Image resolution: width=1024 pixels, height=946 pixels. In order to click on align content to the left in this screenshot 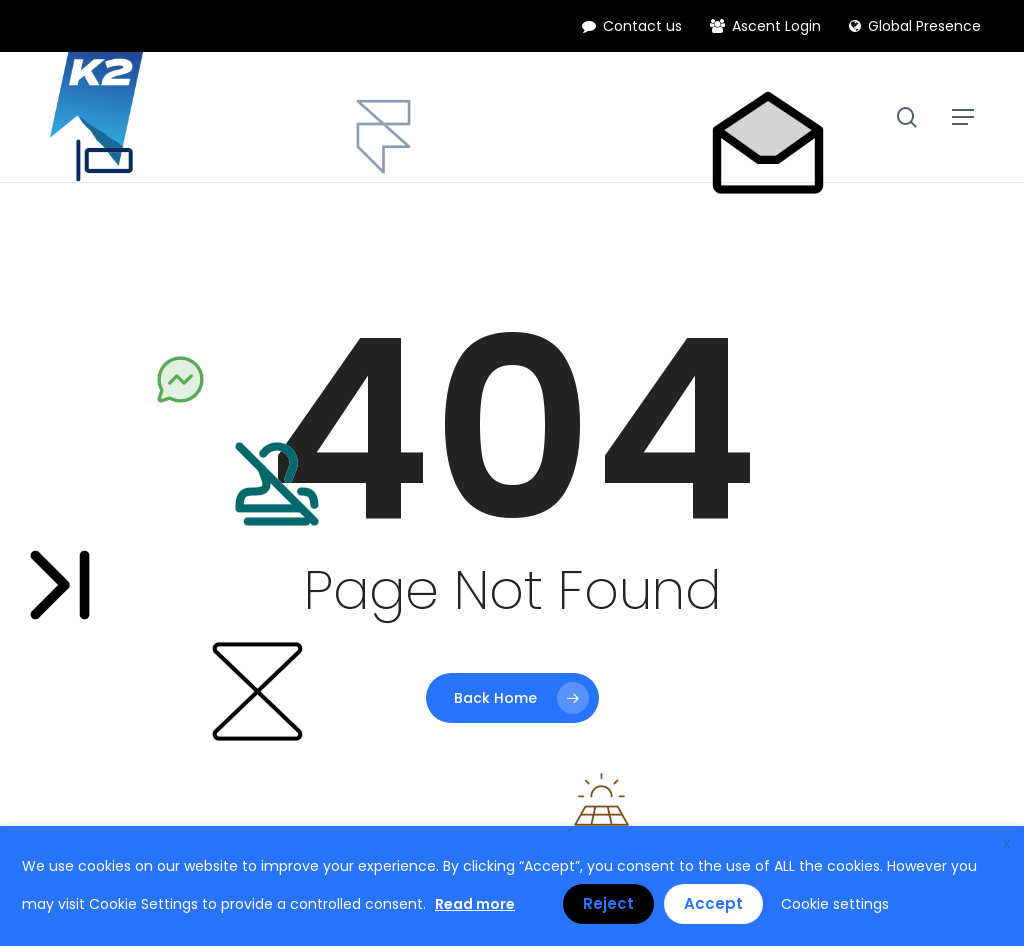, I will do `click(103, 160)`.